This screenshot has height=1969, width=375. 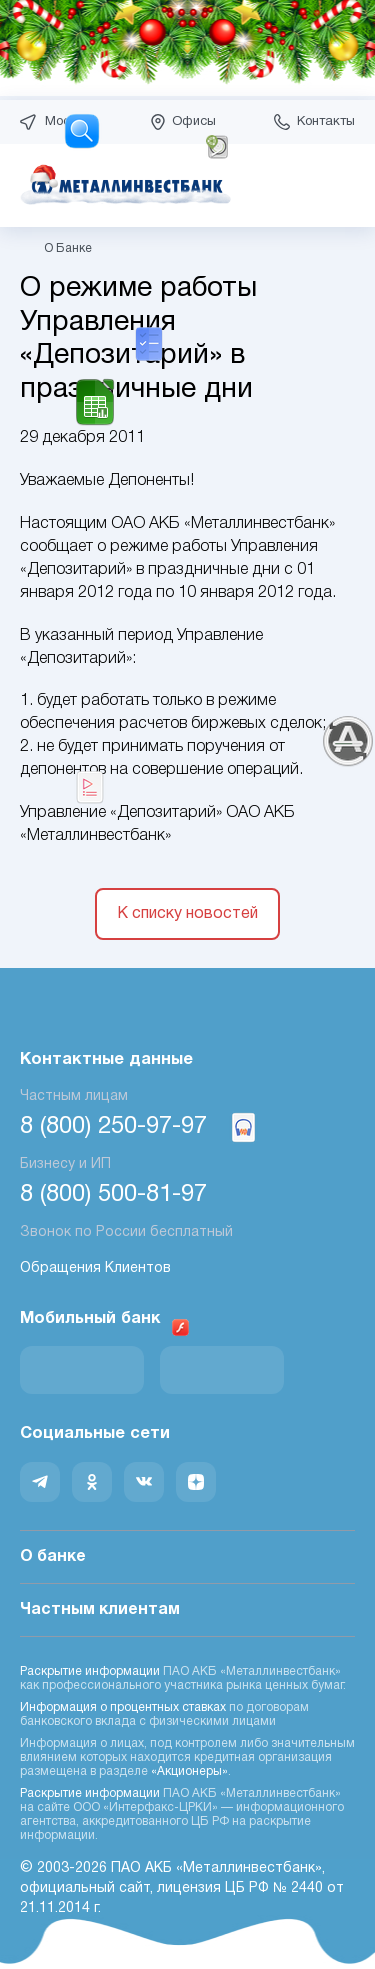 I want to click on open the GNOME To Do task manager app, so click(x=149, y=344).